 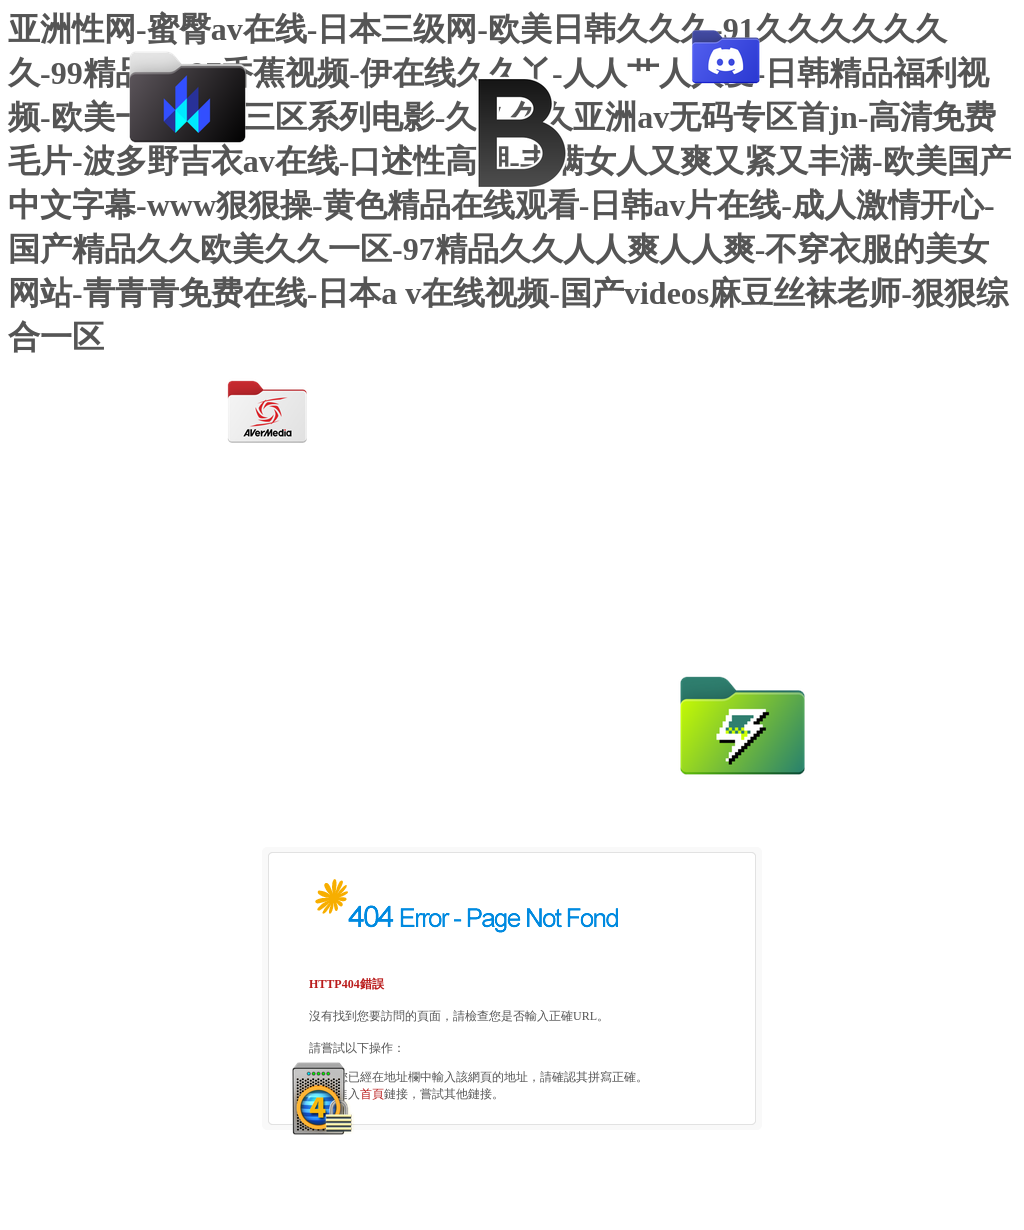 What do you see at coordinates (318, 1098) in the screenshot?
I see `locked RAID 4 storage array` at bounding box center [318, 1098].